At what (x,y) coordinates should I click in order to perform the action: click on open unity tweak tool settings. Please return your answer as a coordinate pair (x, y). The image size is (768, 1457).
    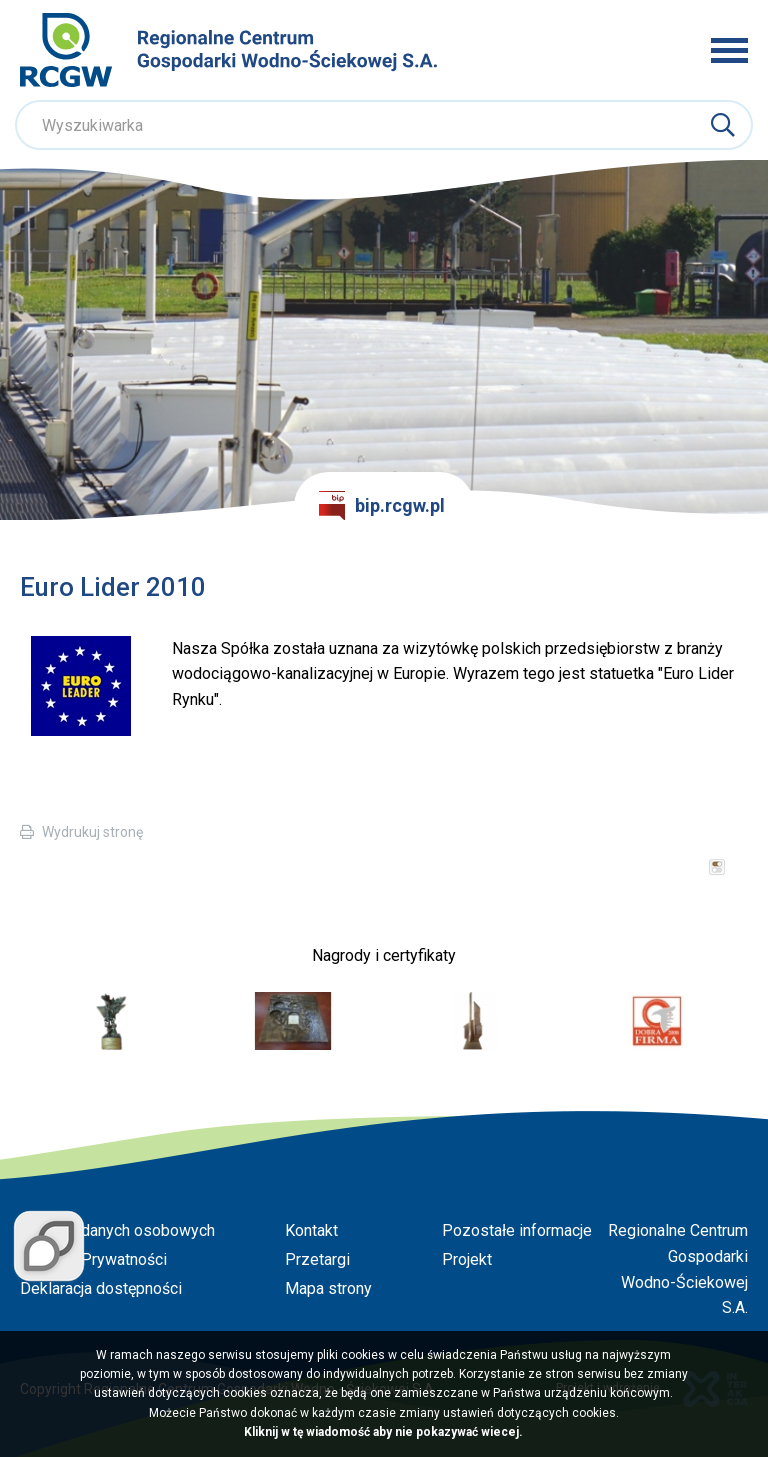
    Looking at the image, I should click on (717, 867).